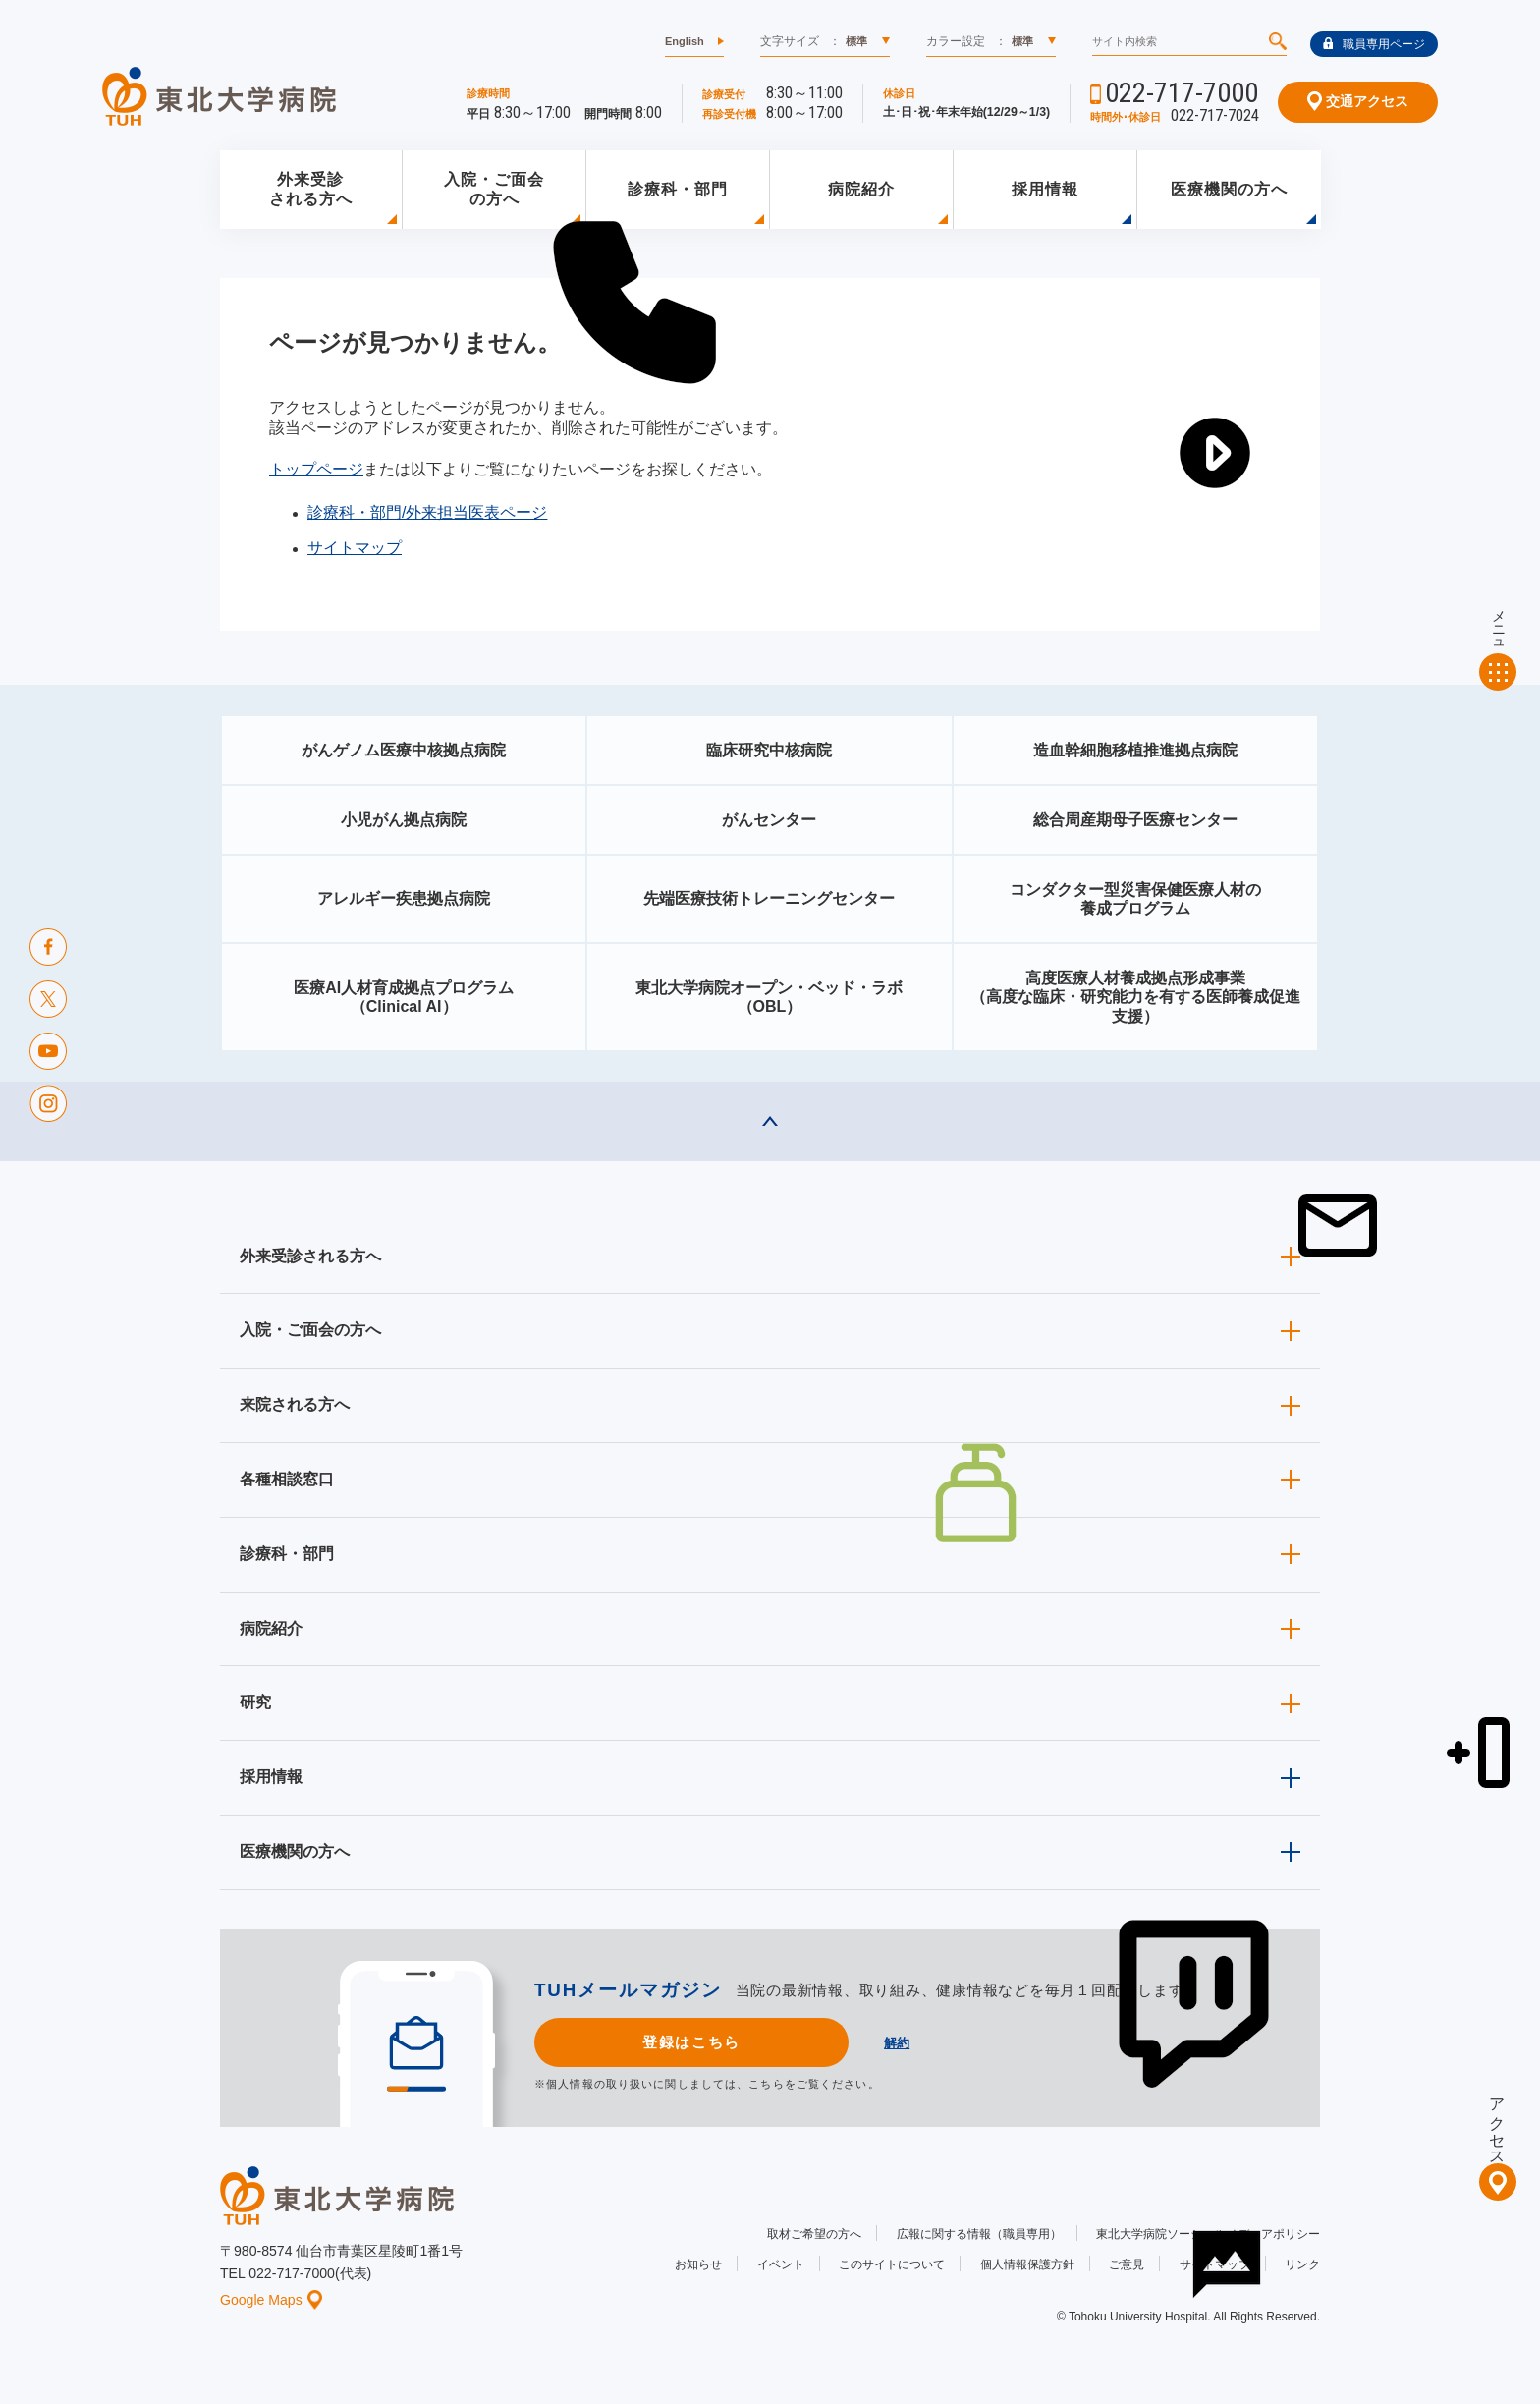 This screenshot has width=1540, height=2404. Describe the element at coordinates (1193, 1994) in the screenshot. I see `open the Twitch app` at that location.